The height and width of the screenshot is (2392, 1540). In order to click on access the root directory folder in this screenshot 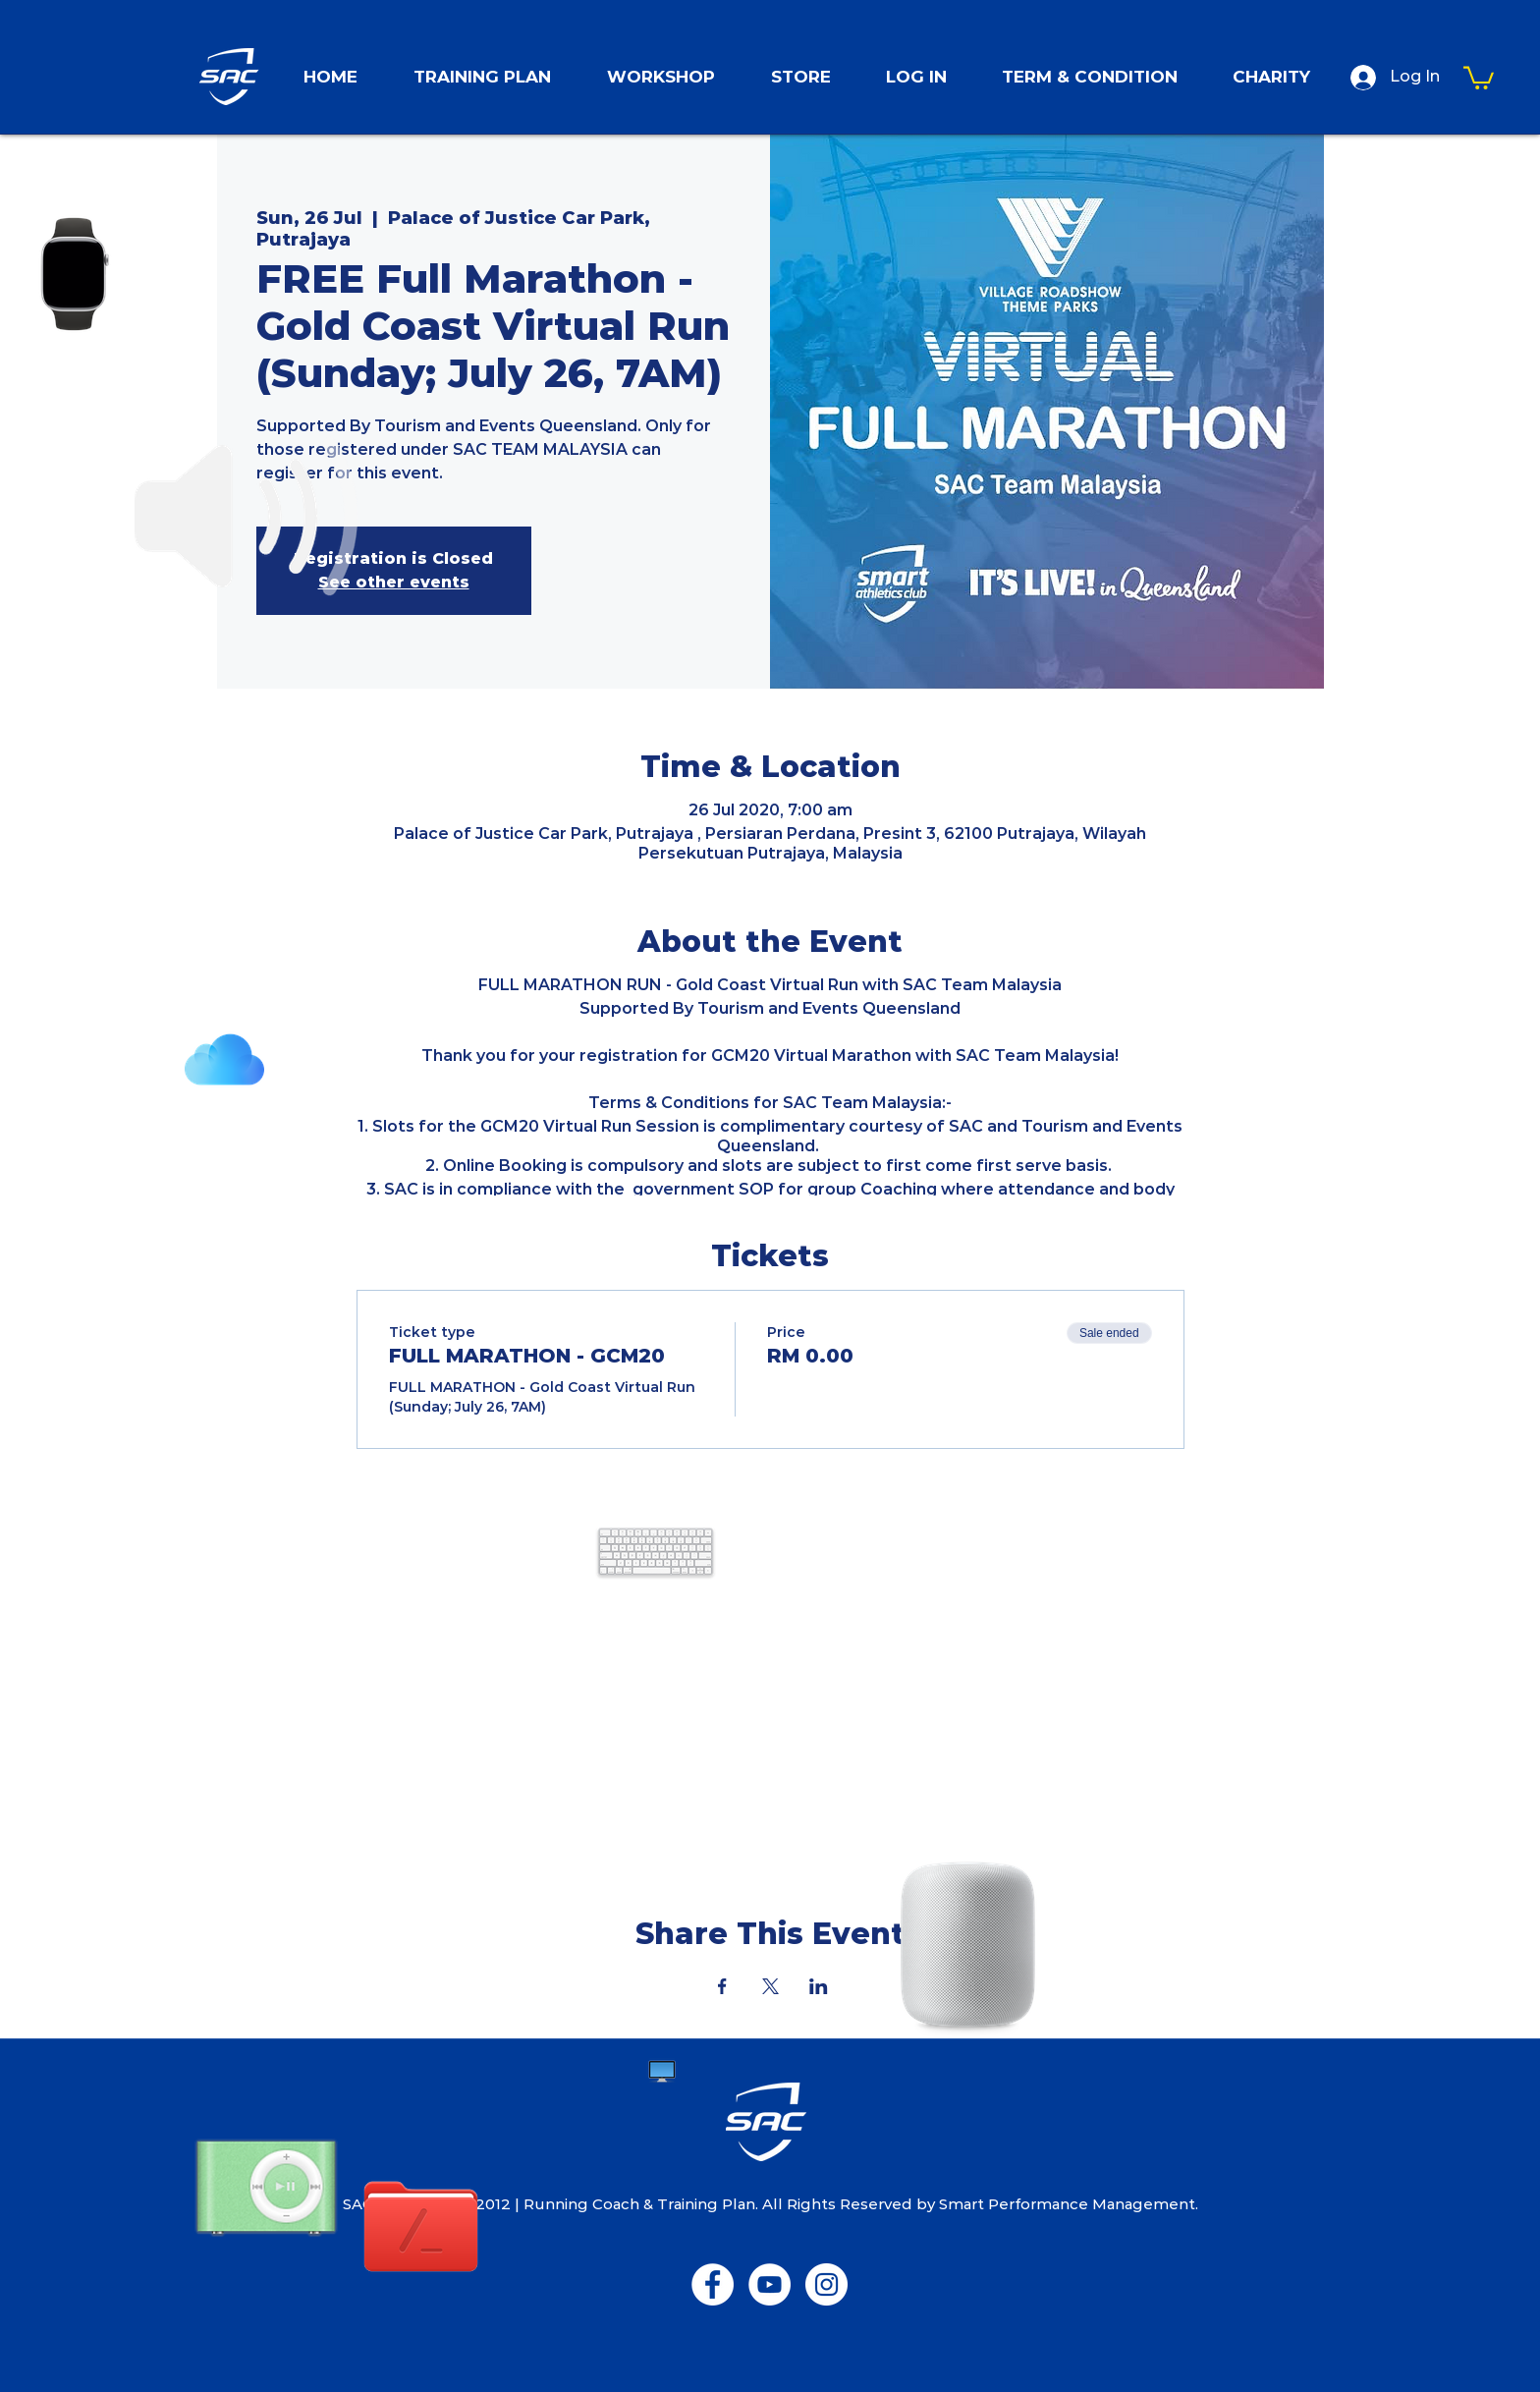, I will do `click(420, 2226)`.